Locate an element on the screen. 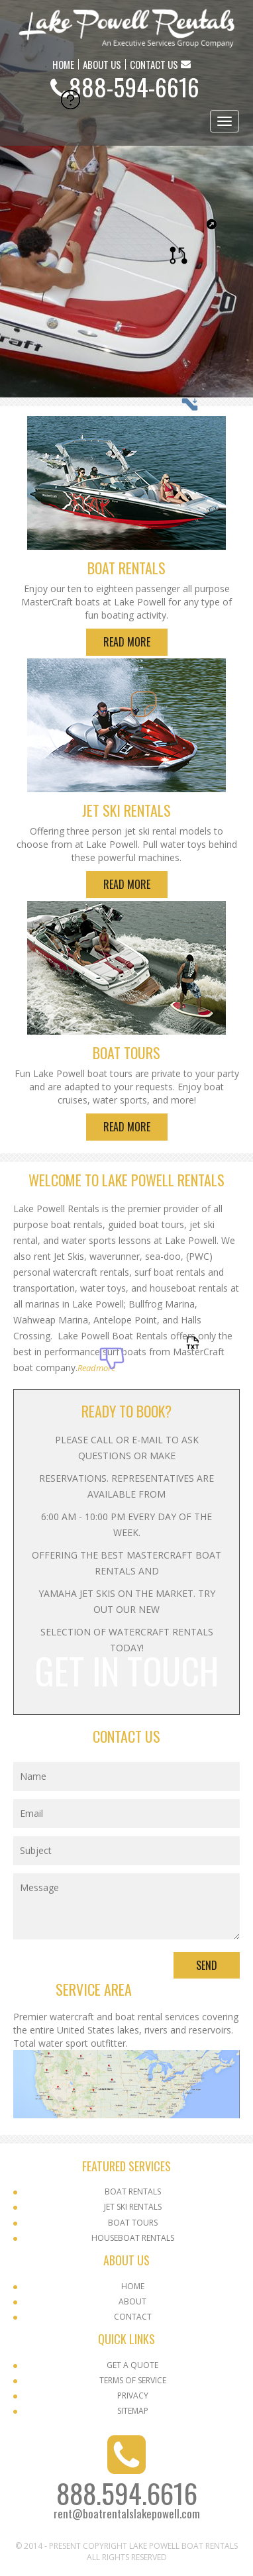 The height and width of the screenshot is (2576, 253). create a new pull request is located at coordinates (177, 255).